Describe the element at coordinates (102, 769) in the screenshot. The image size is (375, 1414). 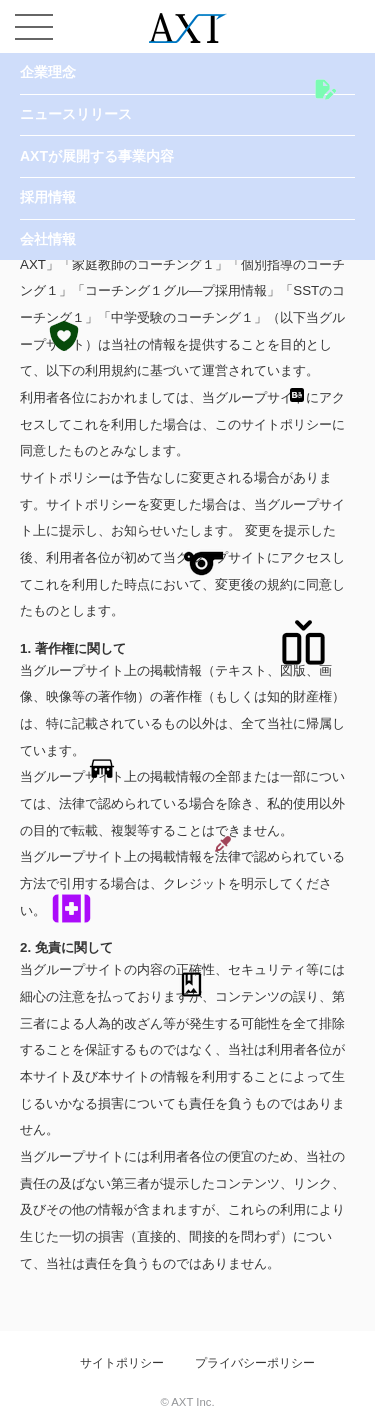
I see `select off-road or adventure vehicle type` at that location.